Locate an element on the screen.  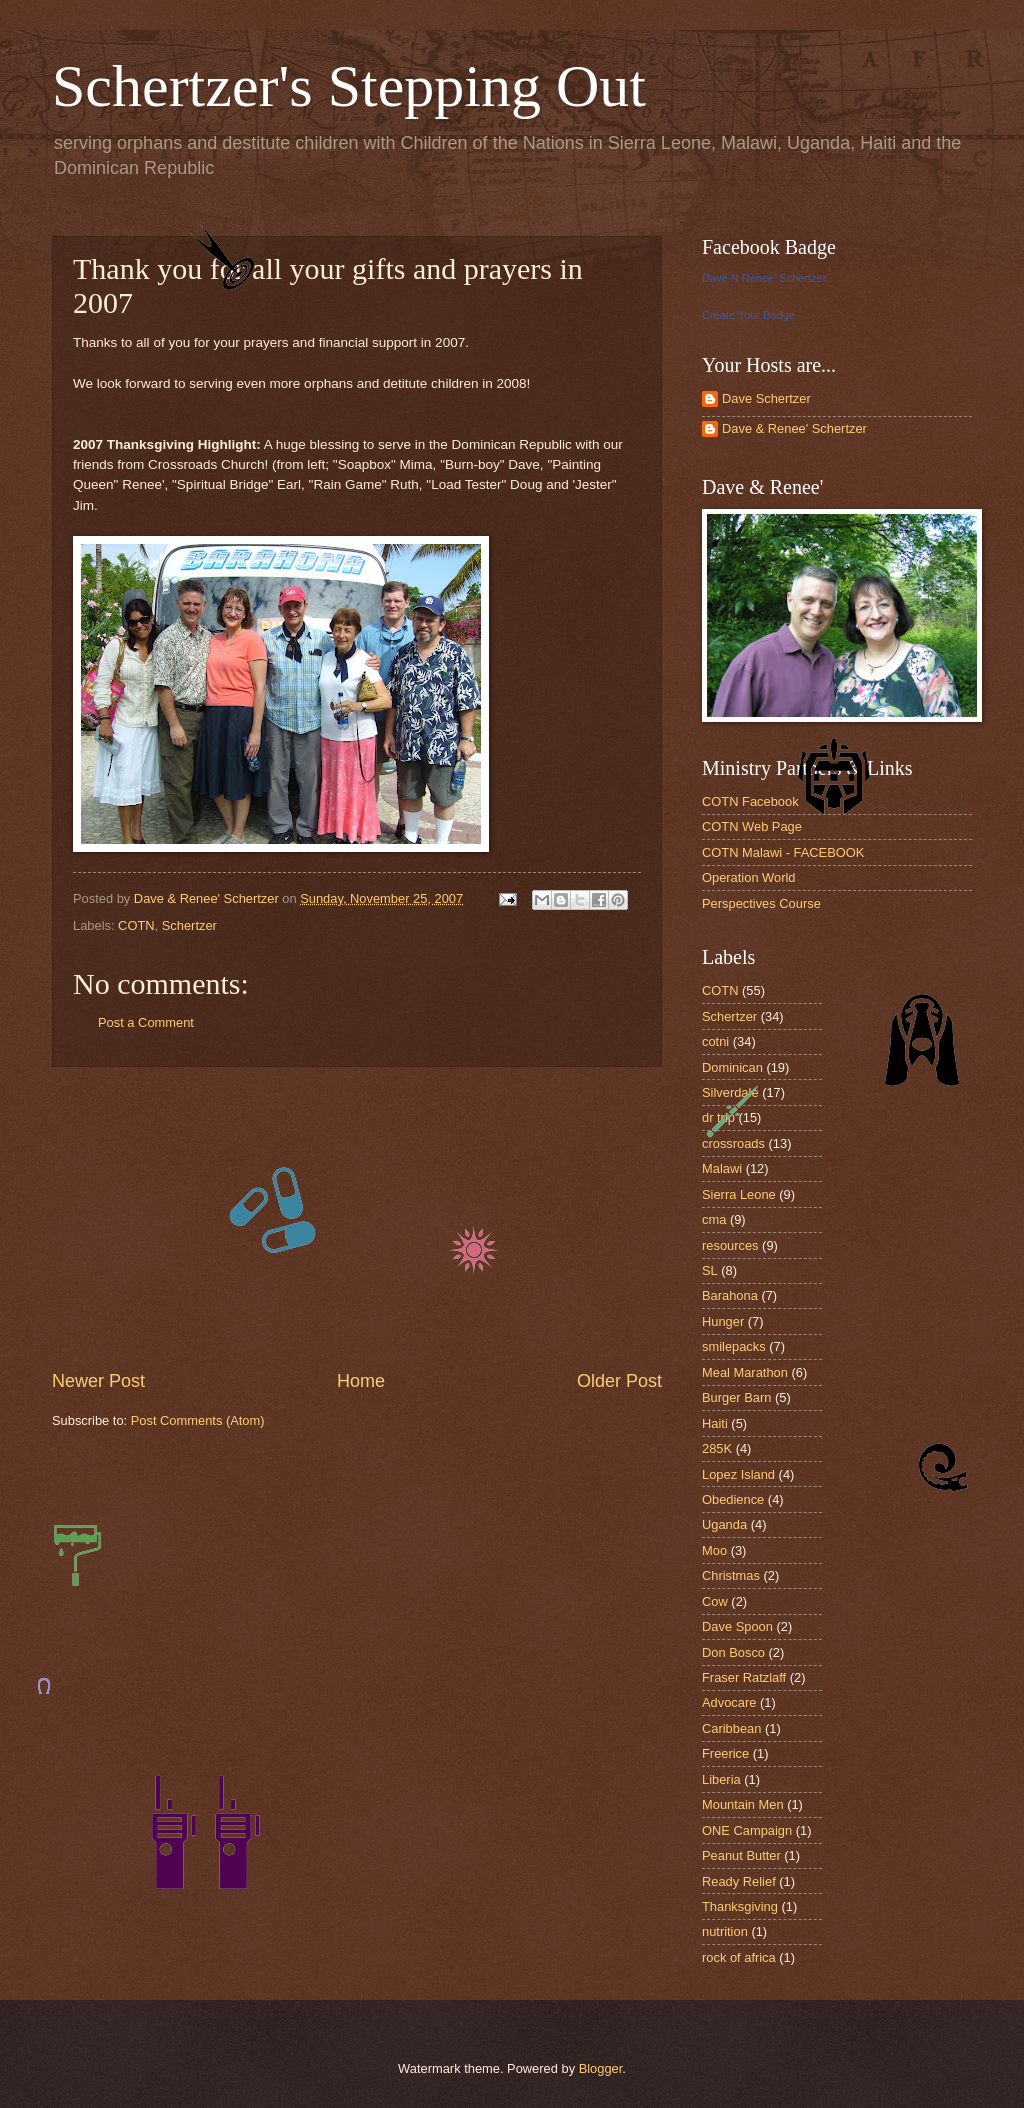
indicates accurate shot or precision achieved is located at coordinates (221, 257).